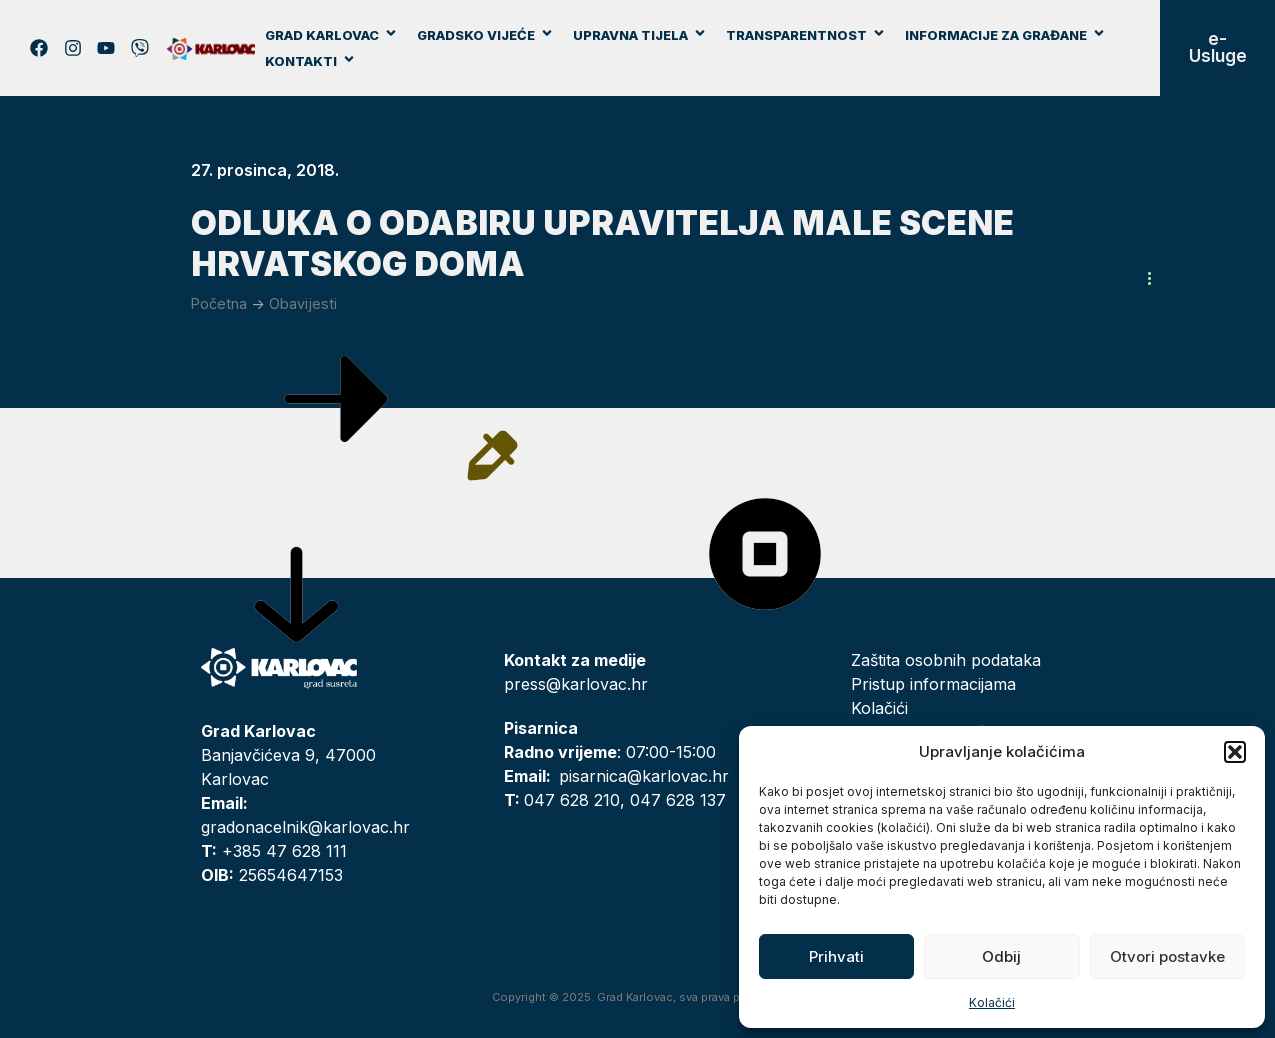 This screenshot has width=1275, height=1038. What do you see at coordinates (336, 399) in the screenshot?
I see `navigate to the next item or screen` at bounding box center [336, 399].